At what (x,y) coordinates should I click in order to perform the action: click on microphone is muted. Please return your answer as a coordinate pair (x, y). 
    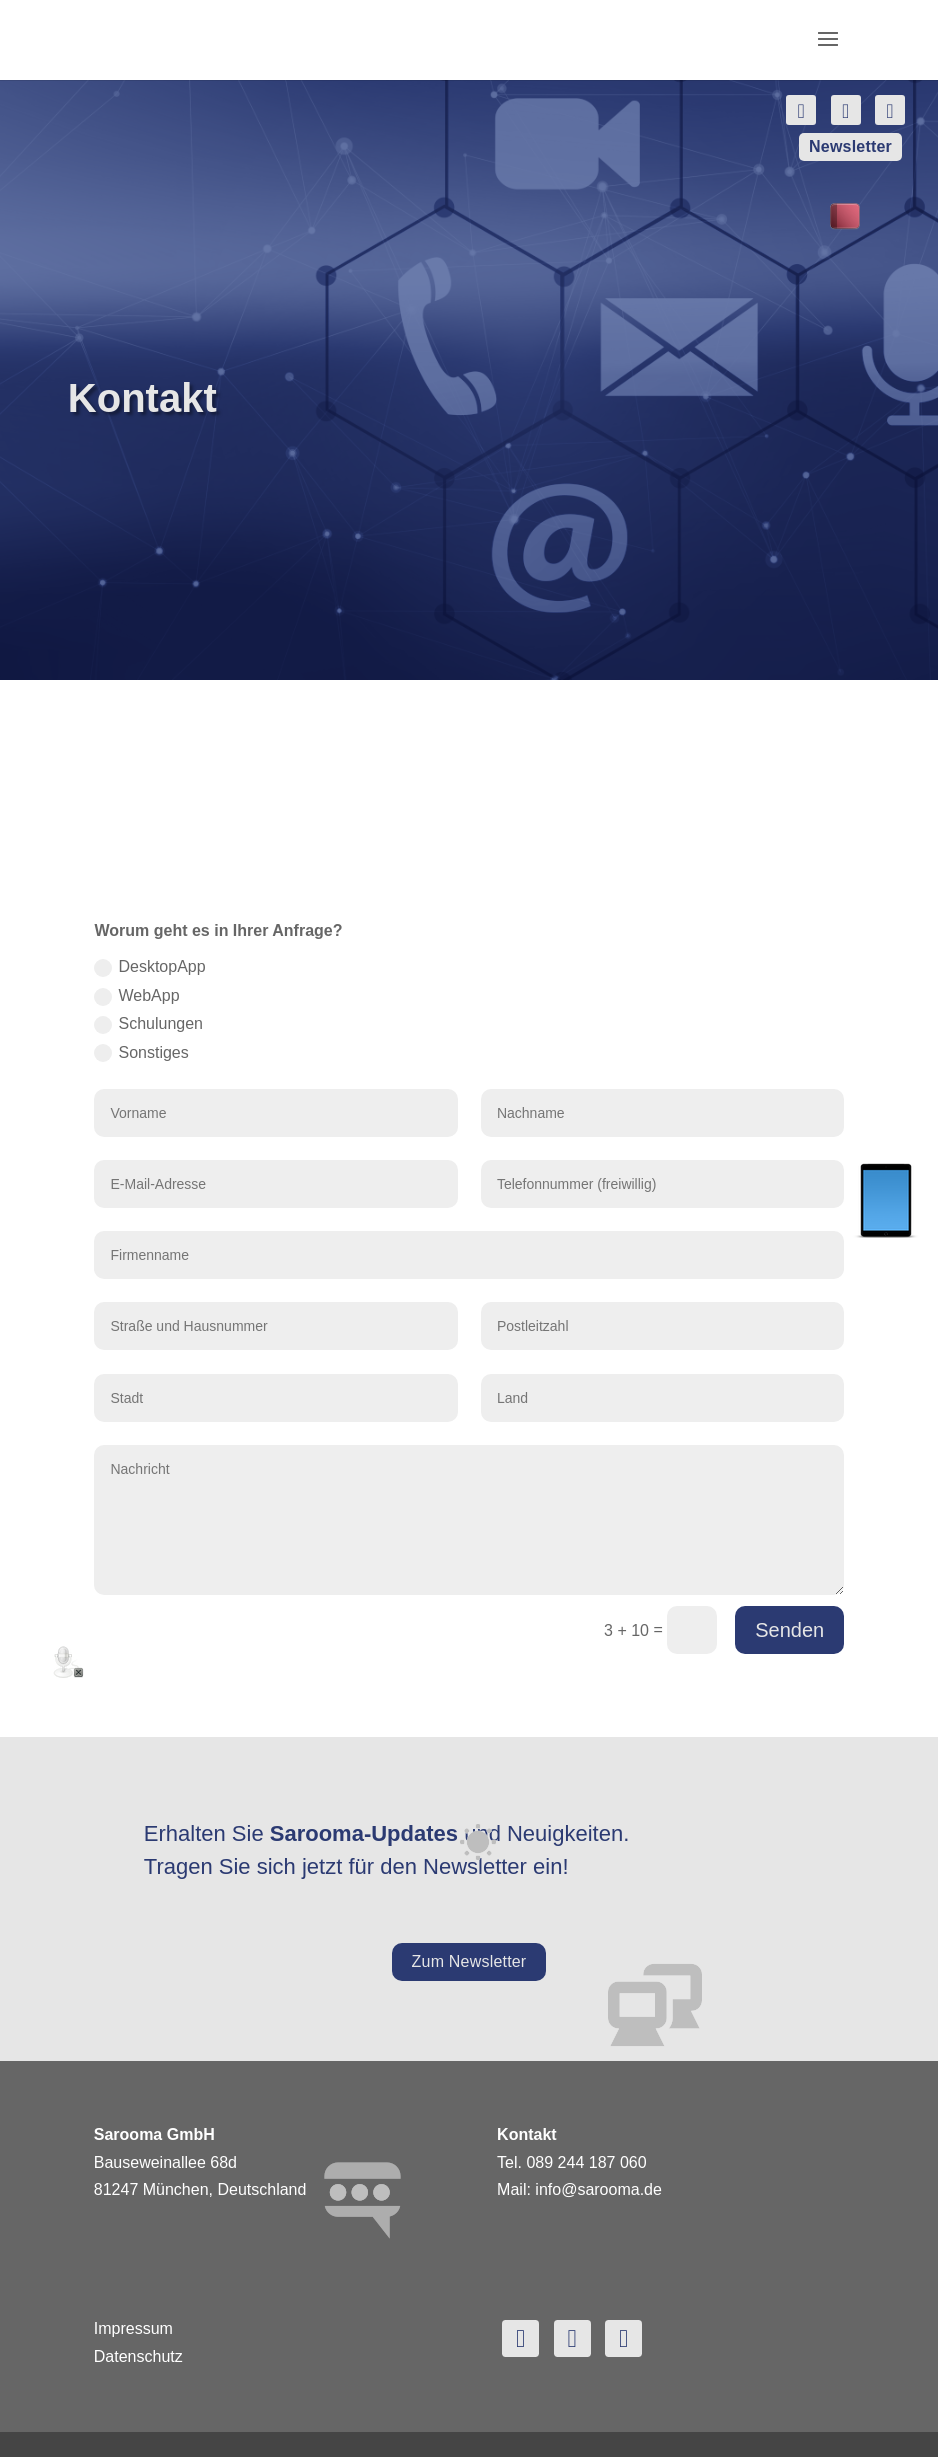
    Looking at the image, I should click on (68, 1662).